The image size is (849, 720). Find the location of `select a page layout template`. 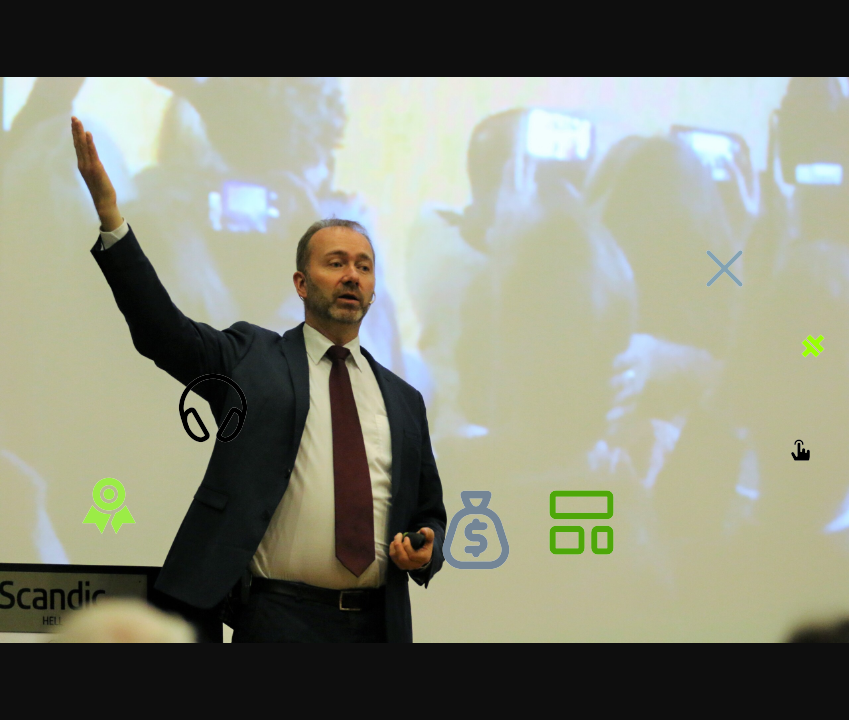

select a page layout template is located at coordinates (581, 522).